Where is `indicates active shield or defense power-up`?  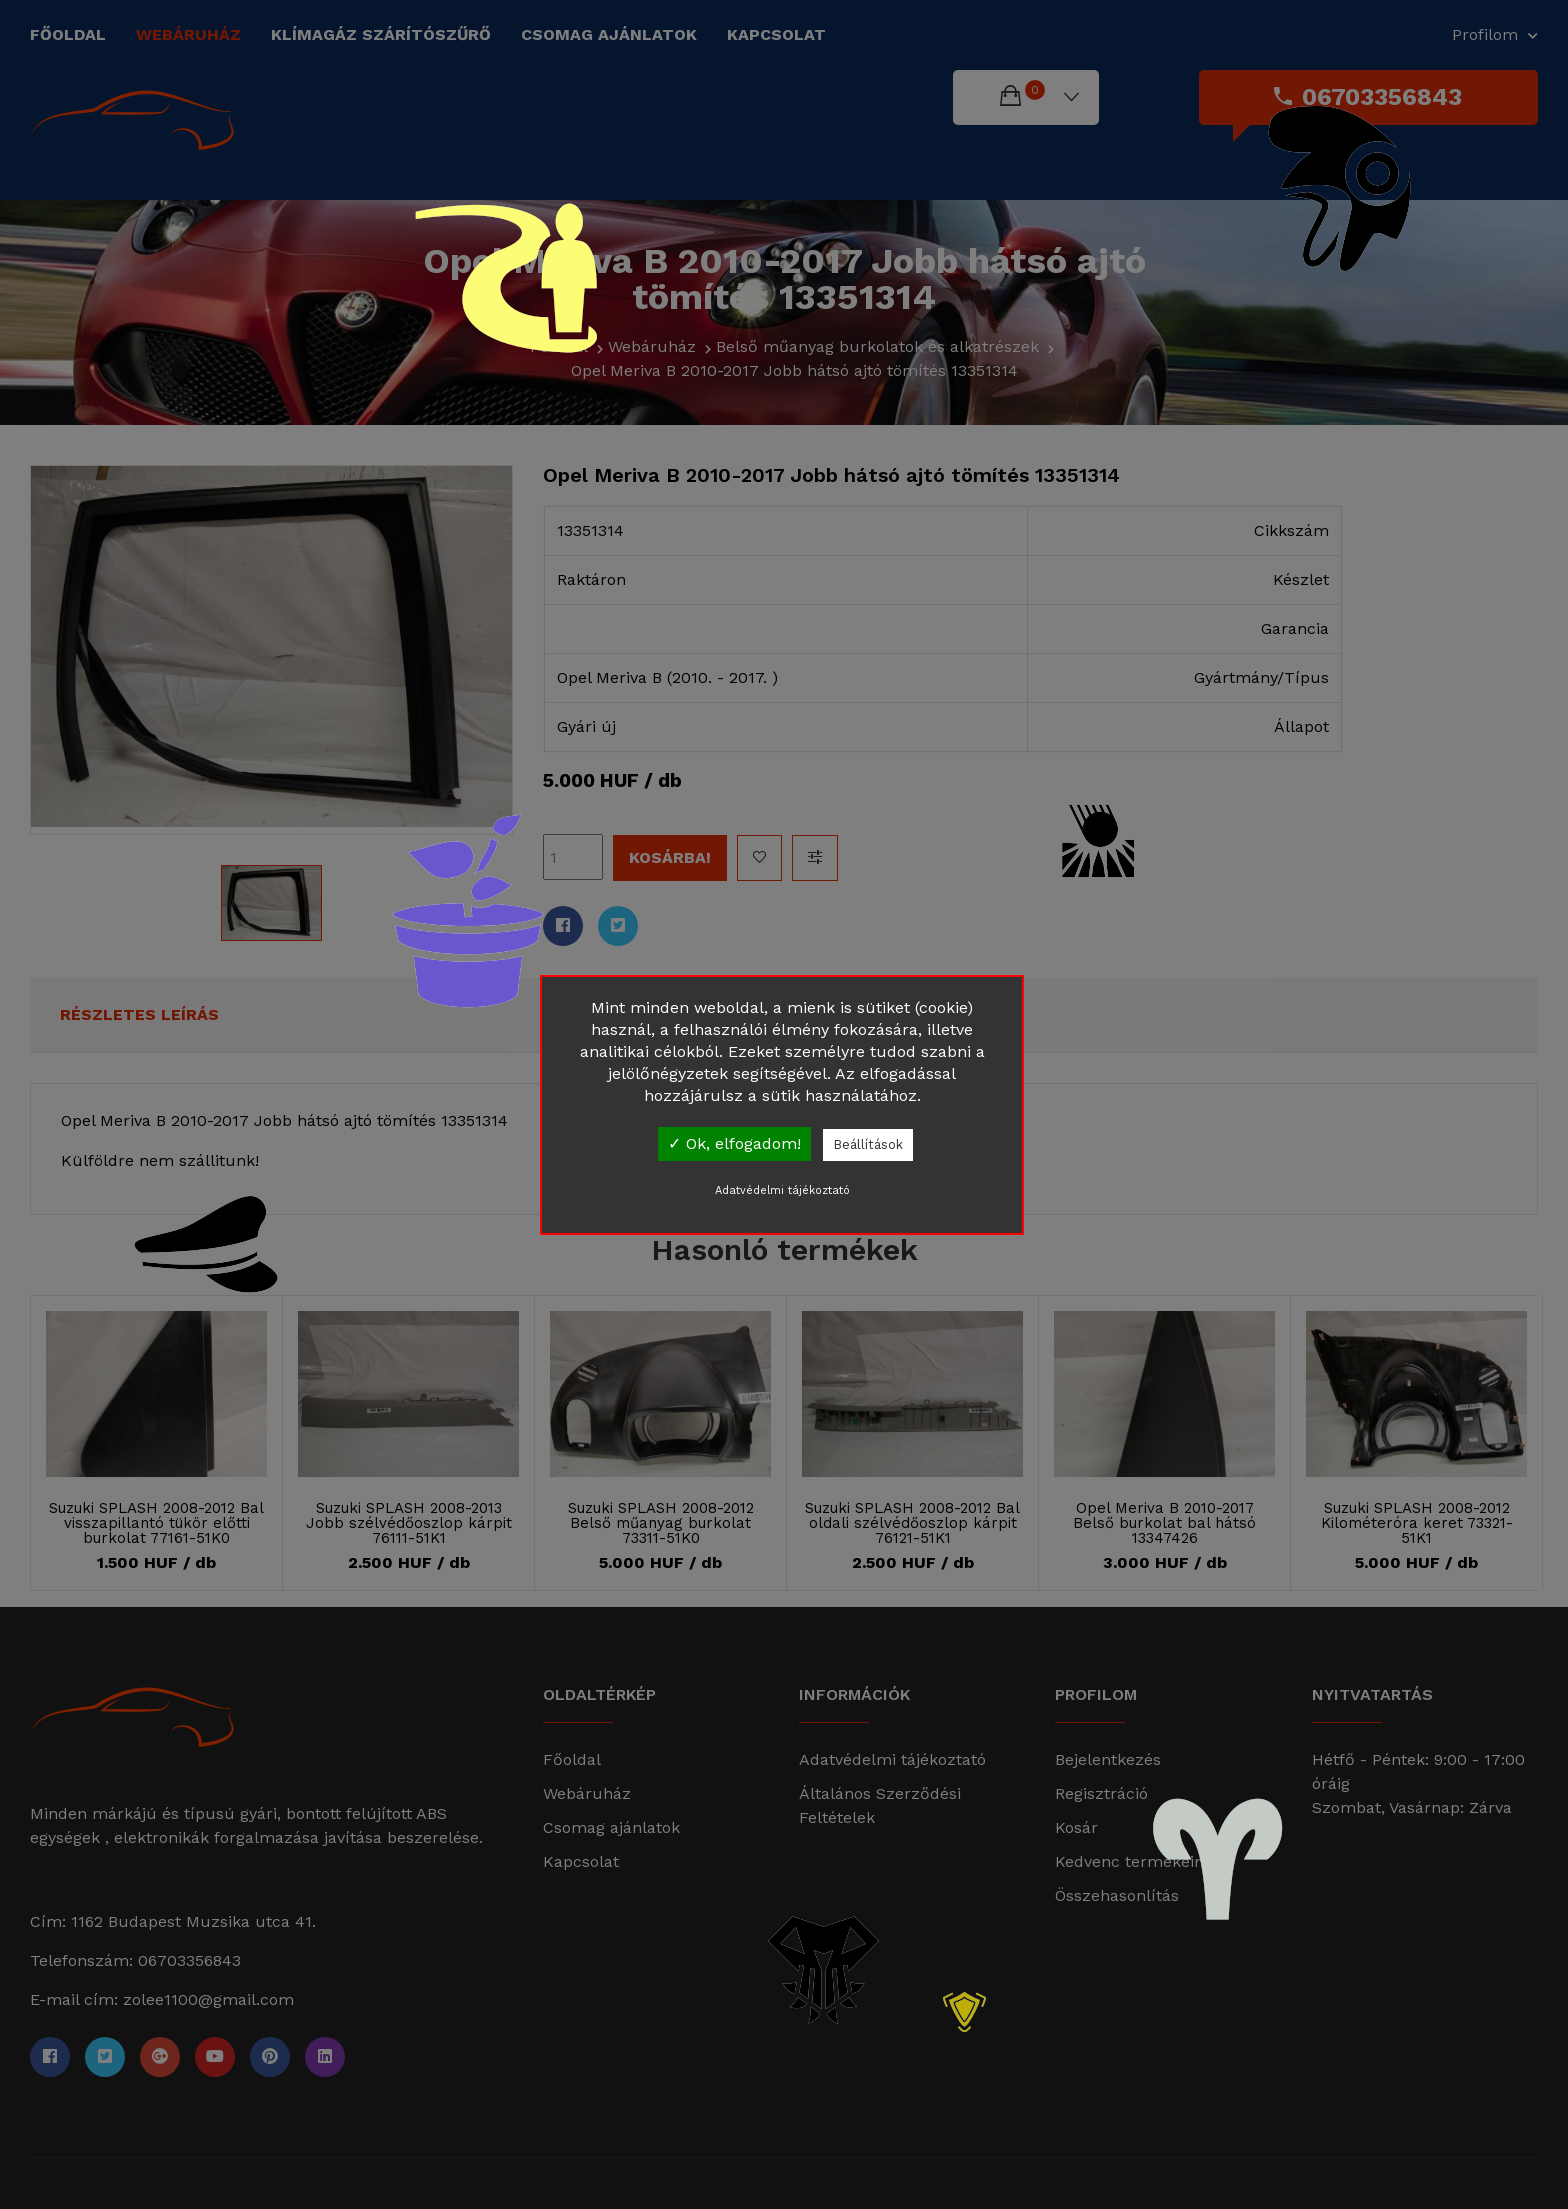
indicates active shield or defense power-up is located at coordinates (964, 2010).